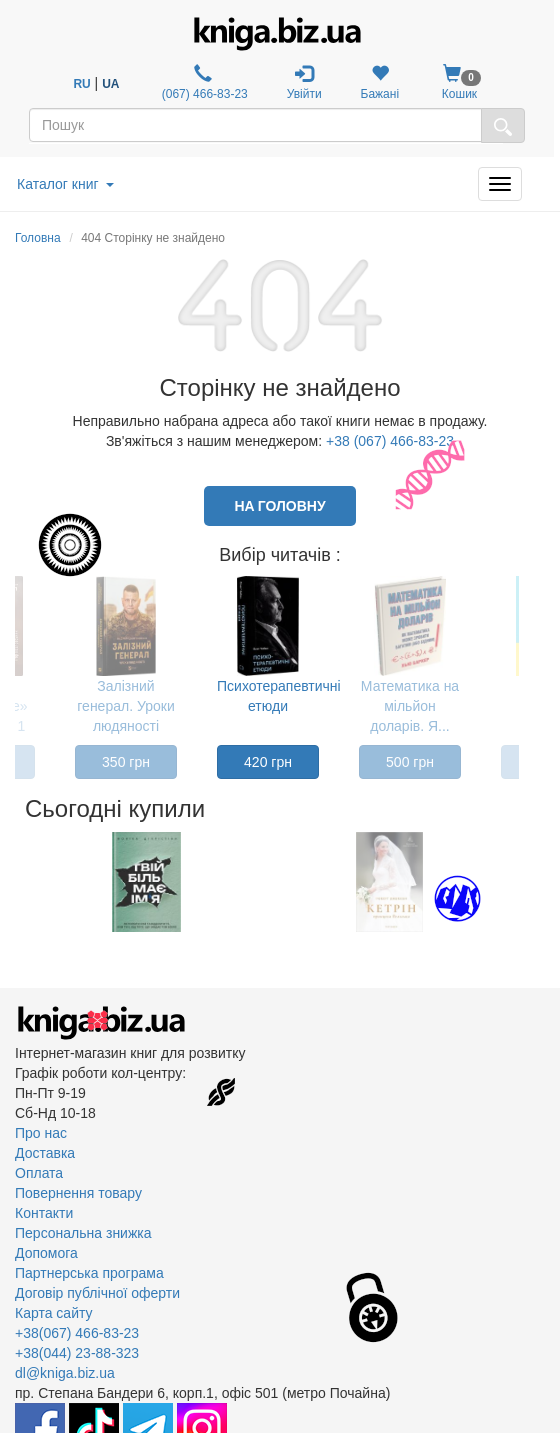  I want to click on decorative geometric pattern element, so click(97, 1020).